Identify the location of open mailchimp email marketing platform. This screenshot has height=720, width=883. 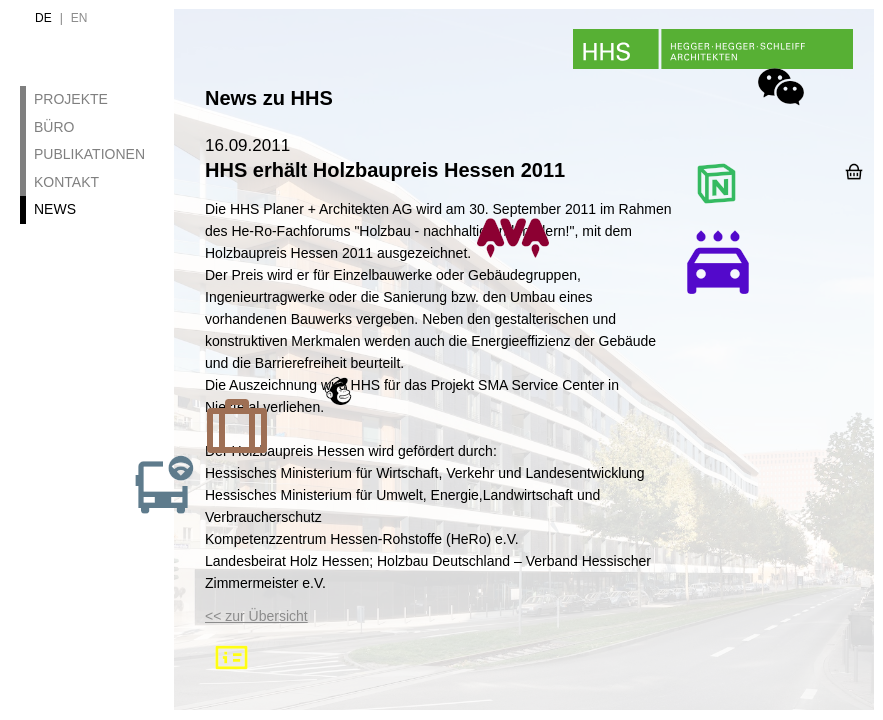
(338, 391).